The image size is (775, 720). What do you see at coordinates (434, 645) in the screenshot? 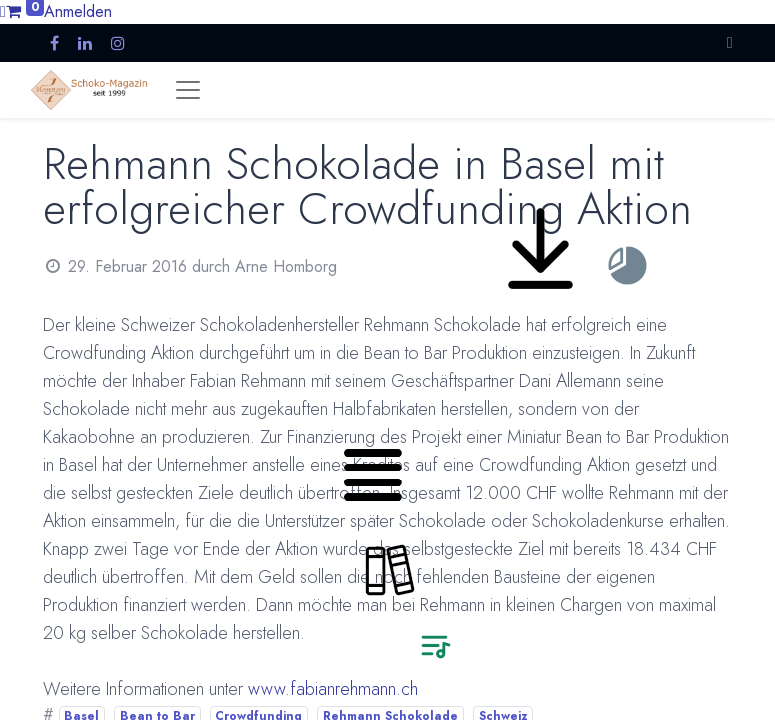
I see `view your playlist` at bounding box center [434, 645].